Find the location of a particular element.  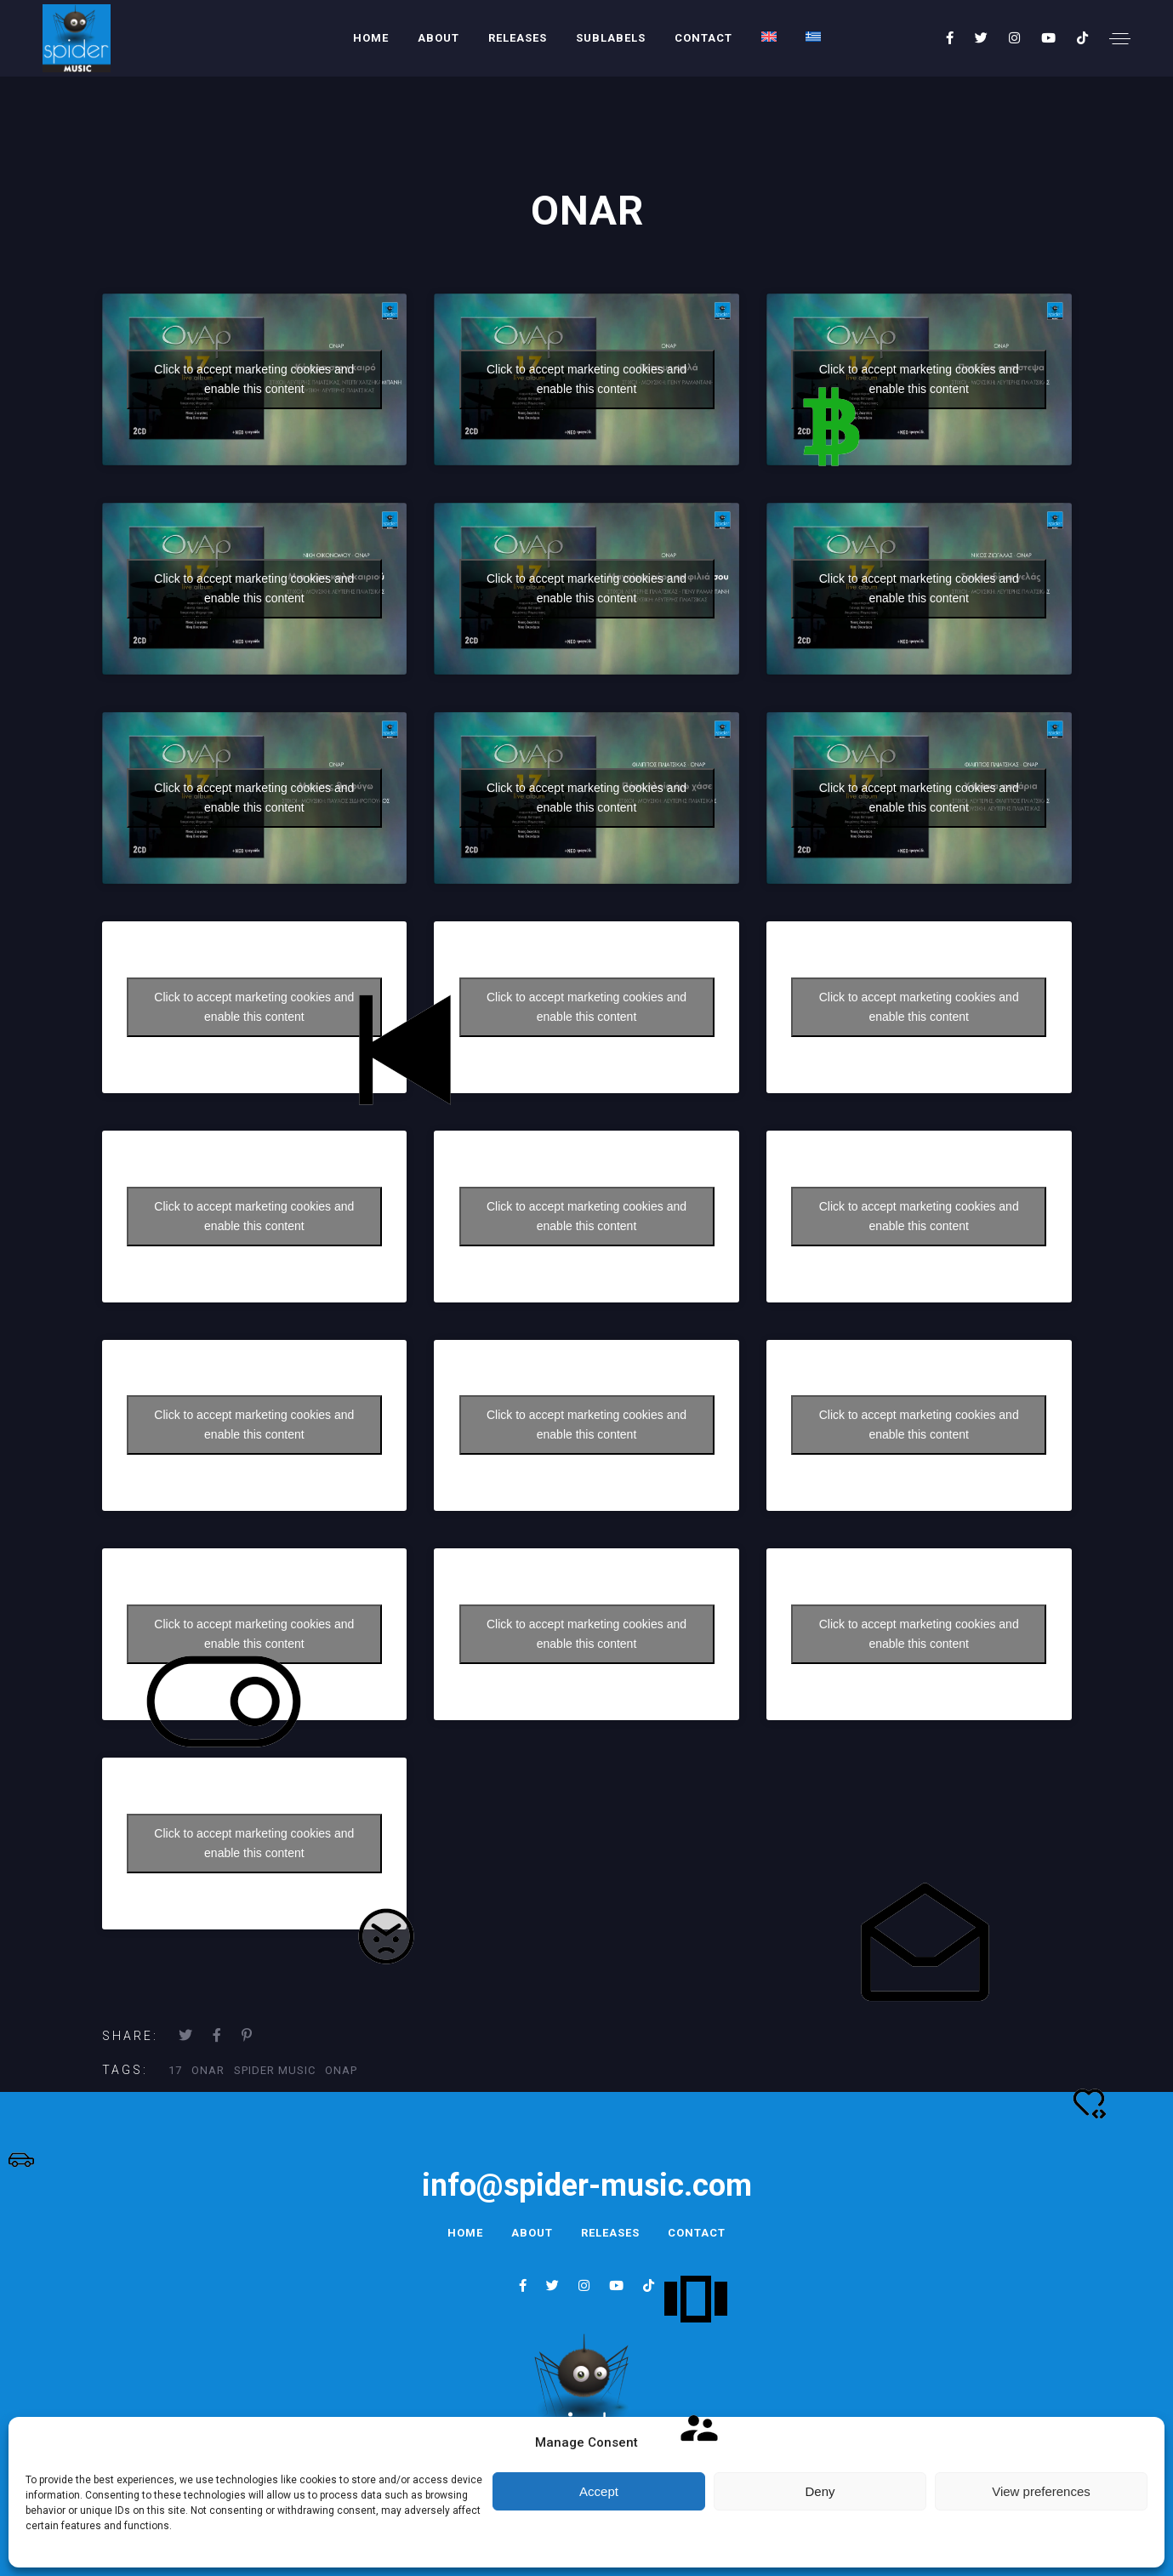

view open or read messages is located at coordinates (925, 1946).